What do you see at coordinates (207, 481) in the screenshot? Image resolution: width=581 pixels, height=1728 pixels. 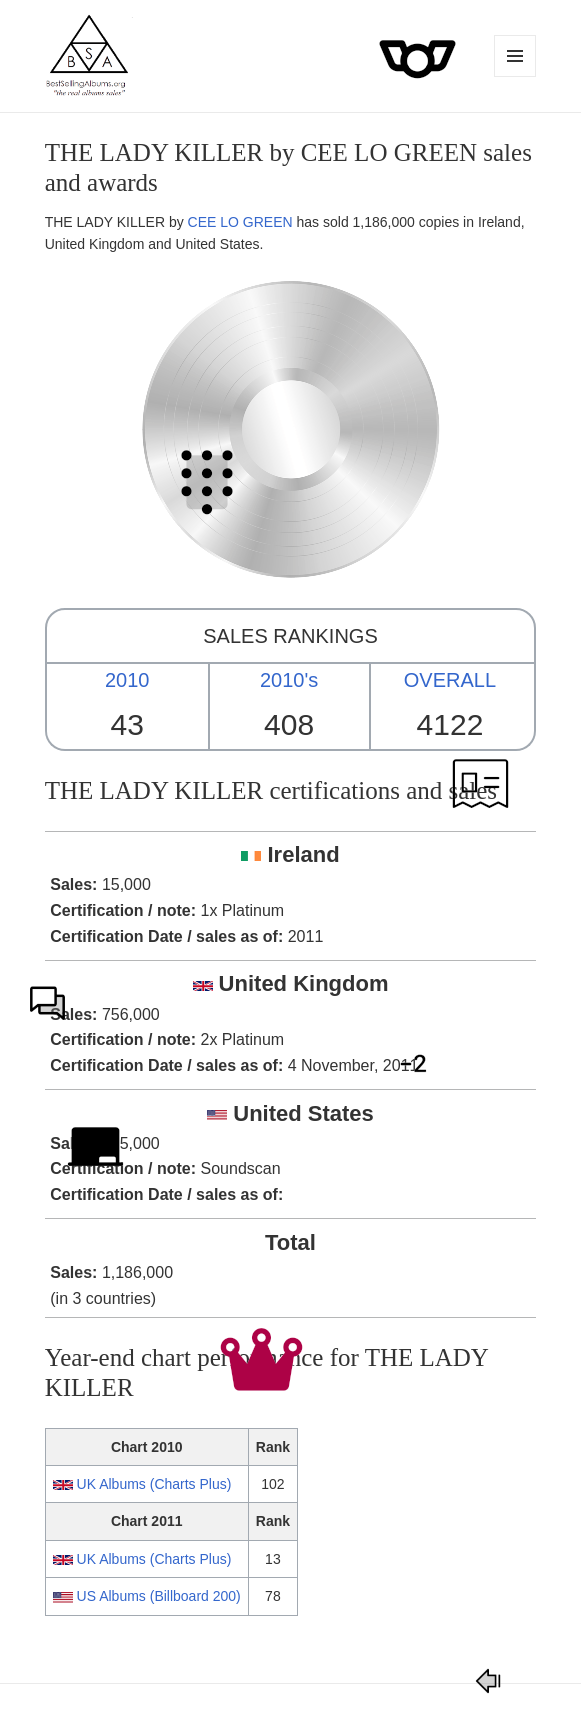 I see `open numeric keypad for input` at bounding box center [207, 481].